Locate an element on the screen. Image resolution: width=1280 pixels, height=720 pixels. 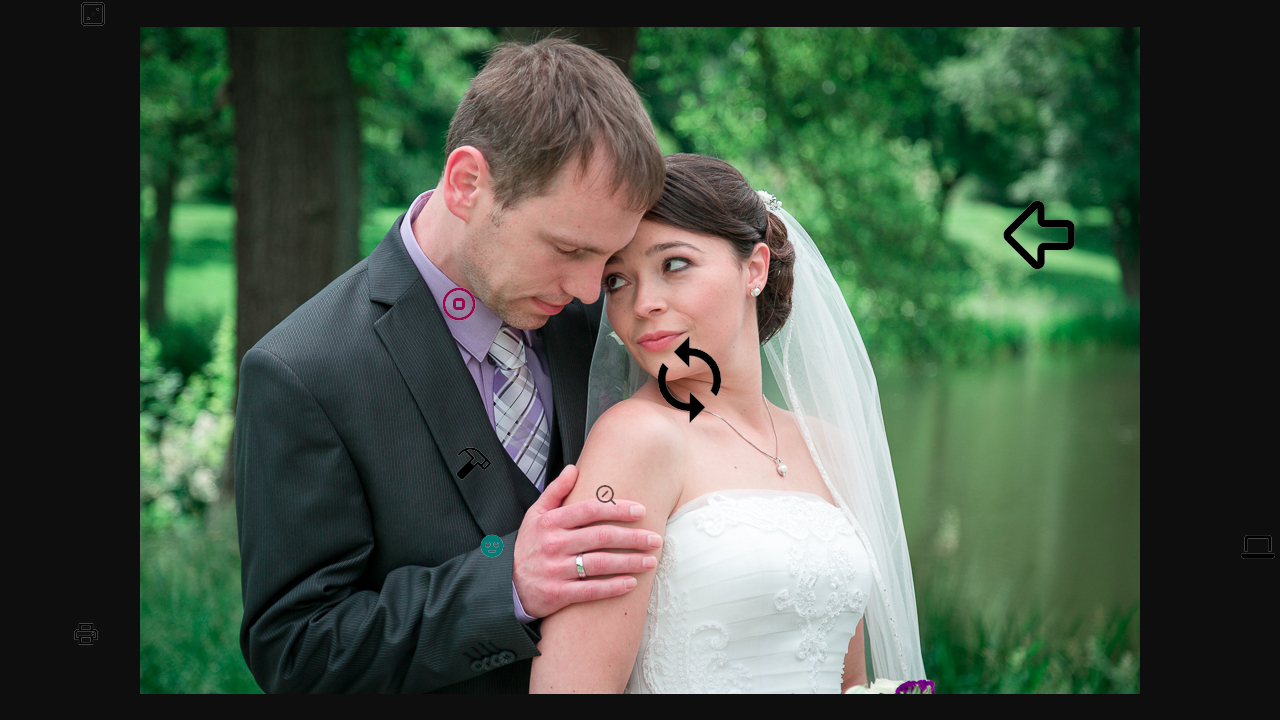
search is disabled or unavailable is located at coordinates (606, 495).